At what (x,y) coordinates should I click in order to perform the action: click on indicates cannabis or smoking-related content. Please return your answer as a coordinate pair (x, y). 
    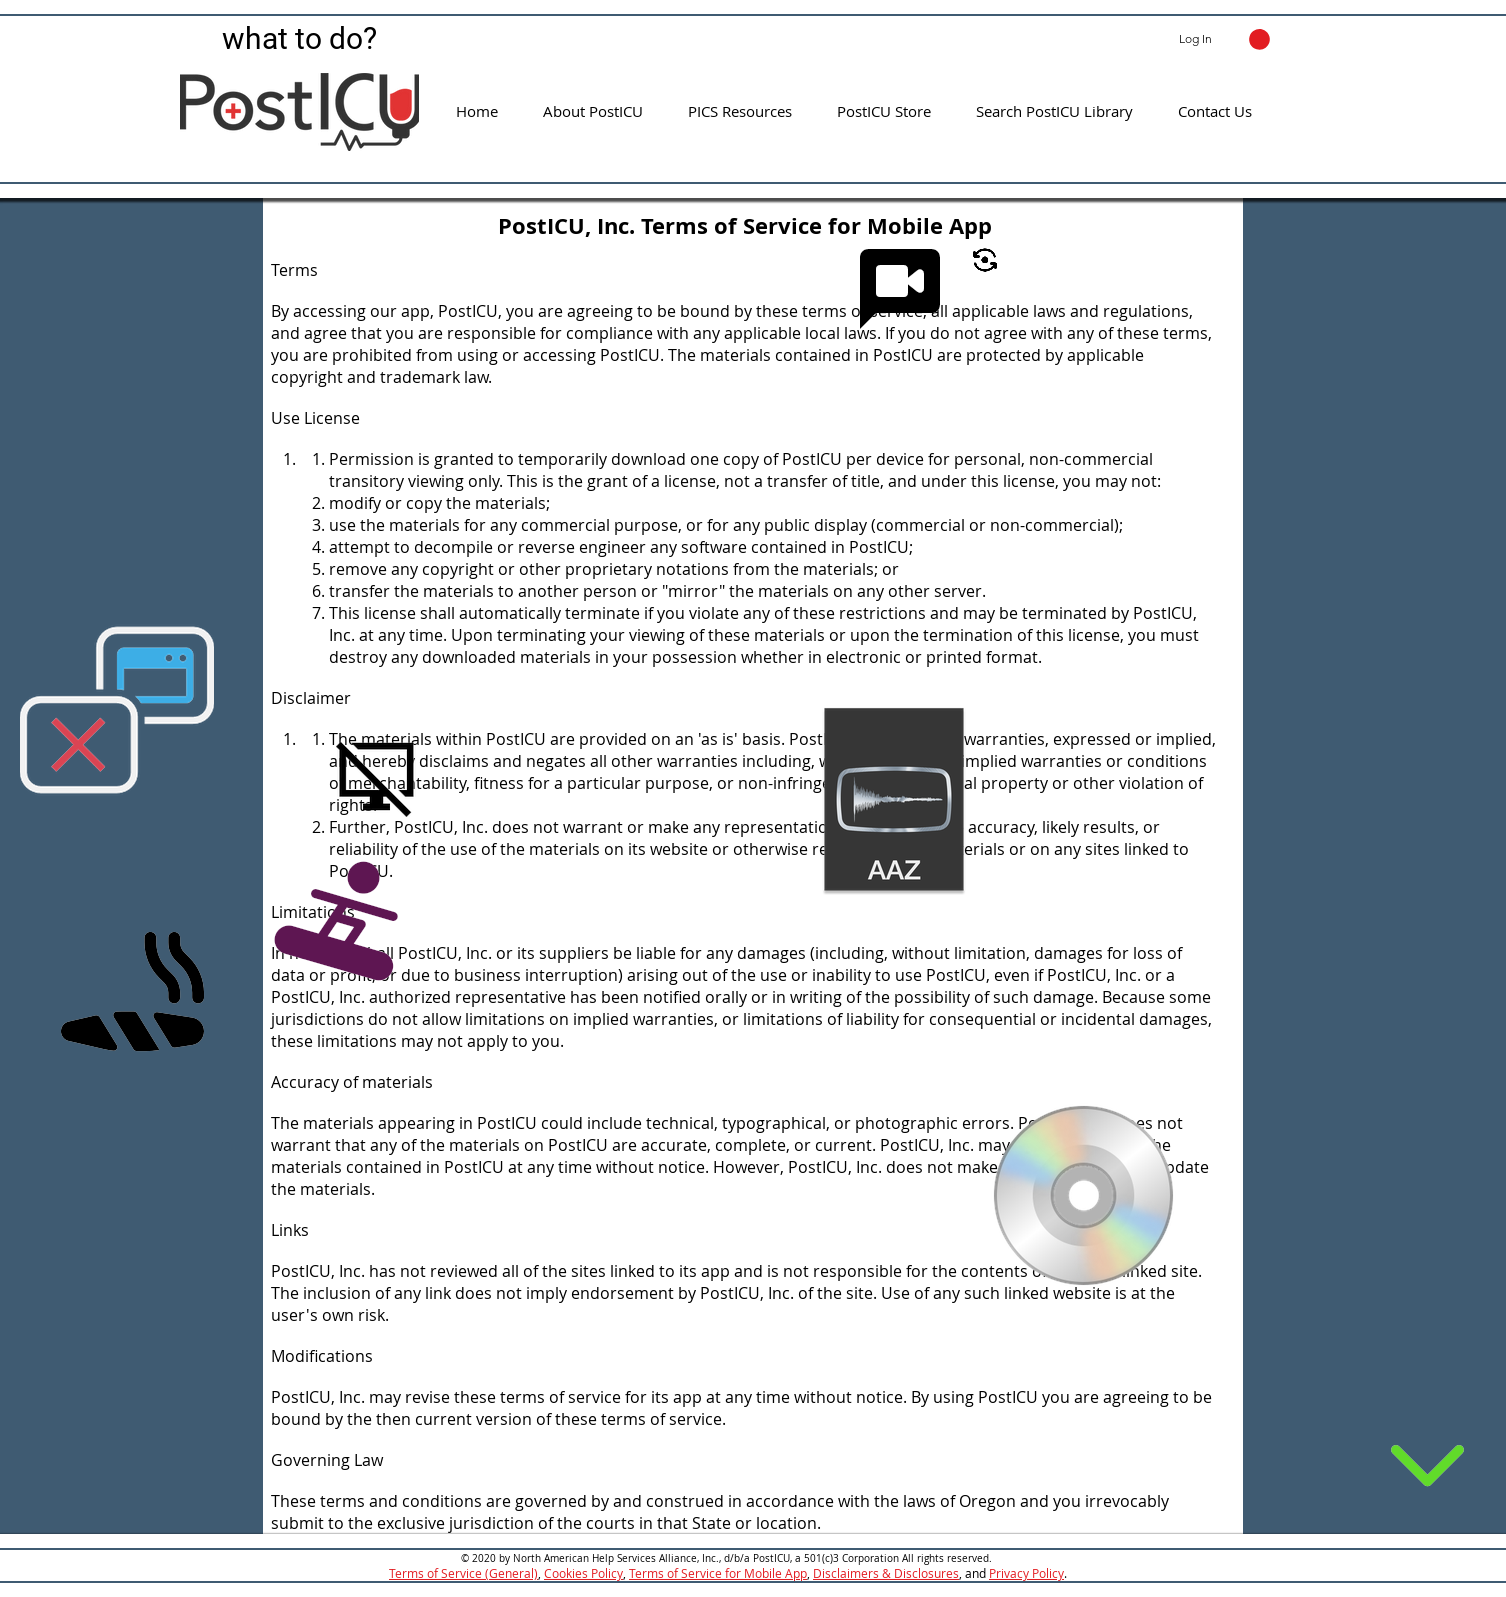
    Looking at the image, I should click on (132, 995).